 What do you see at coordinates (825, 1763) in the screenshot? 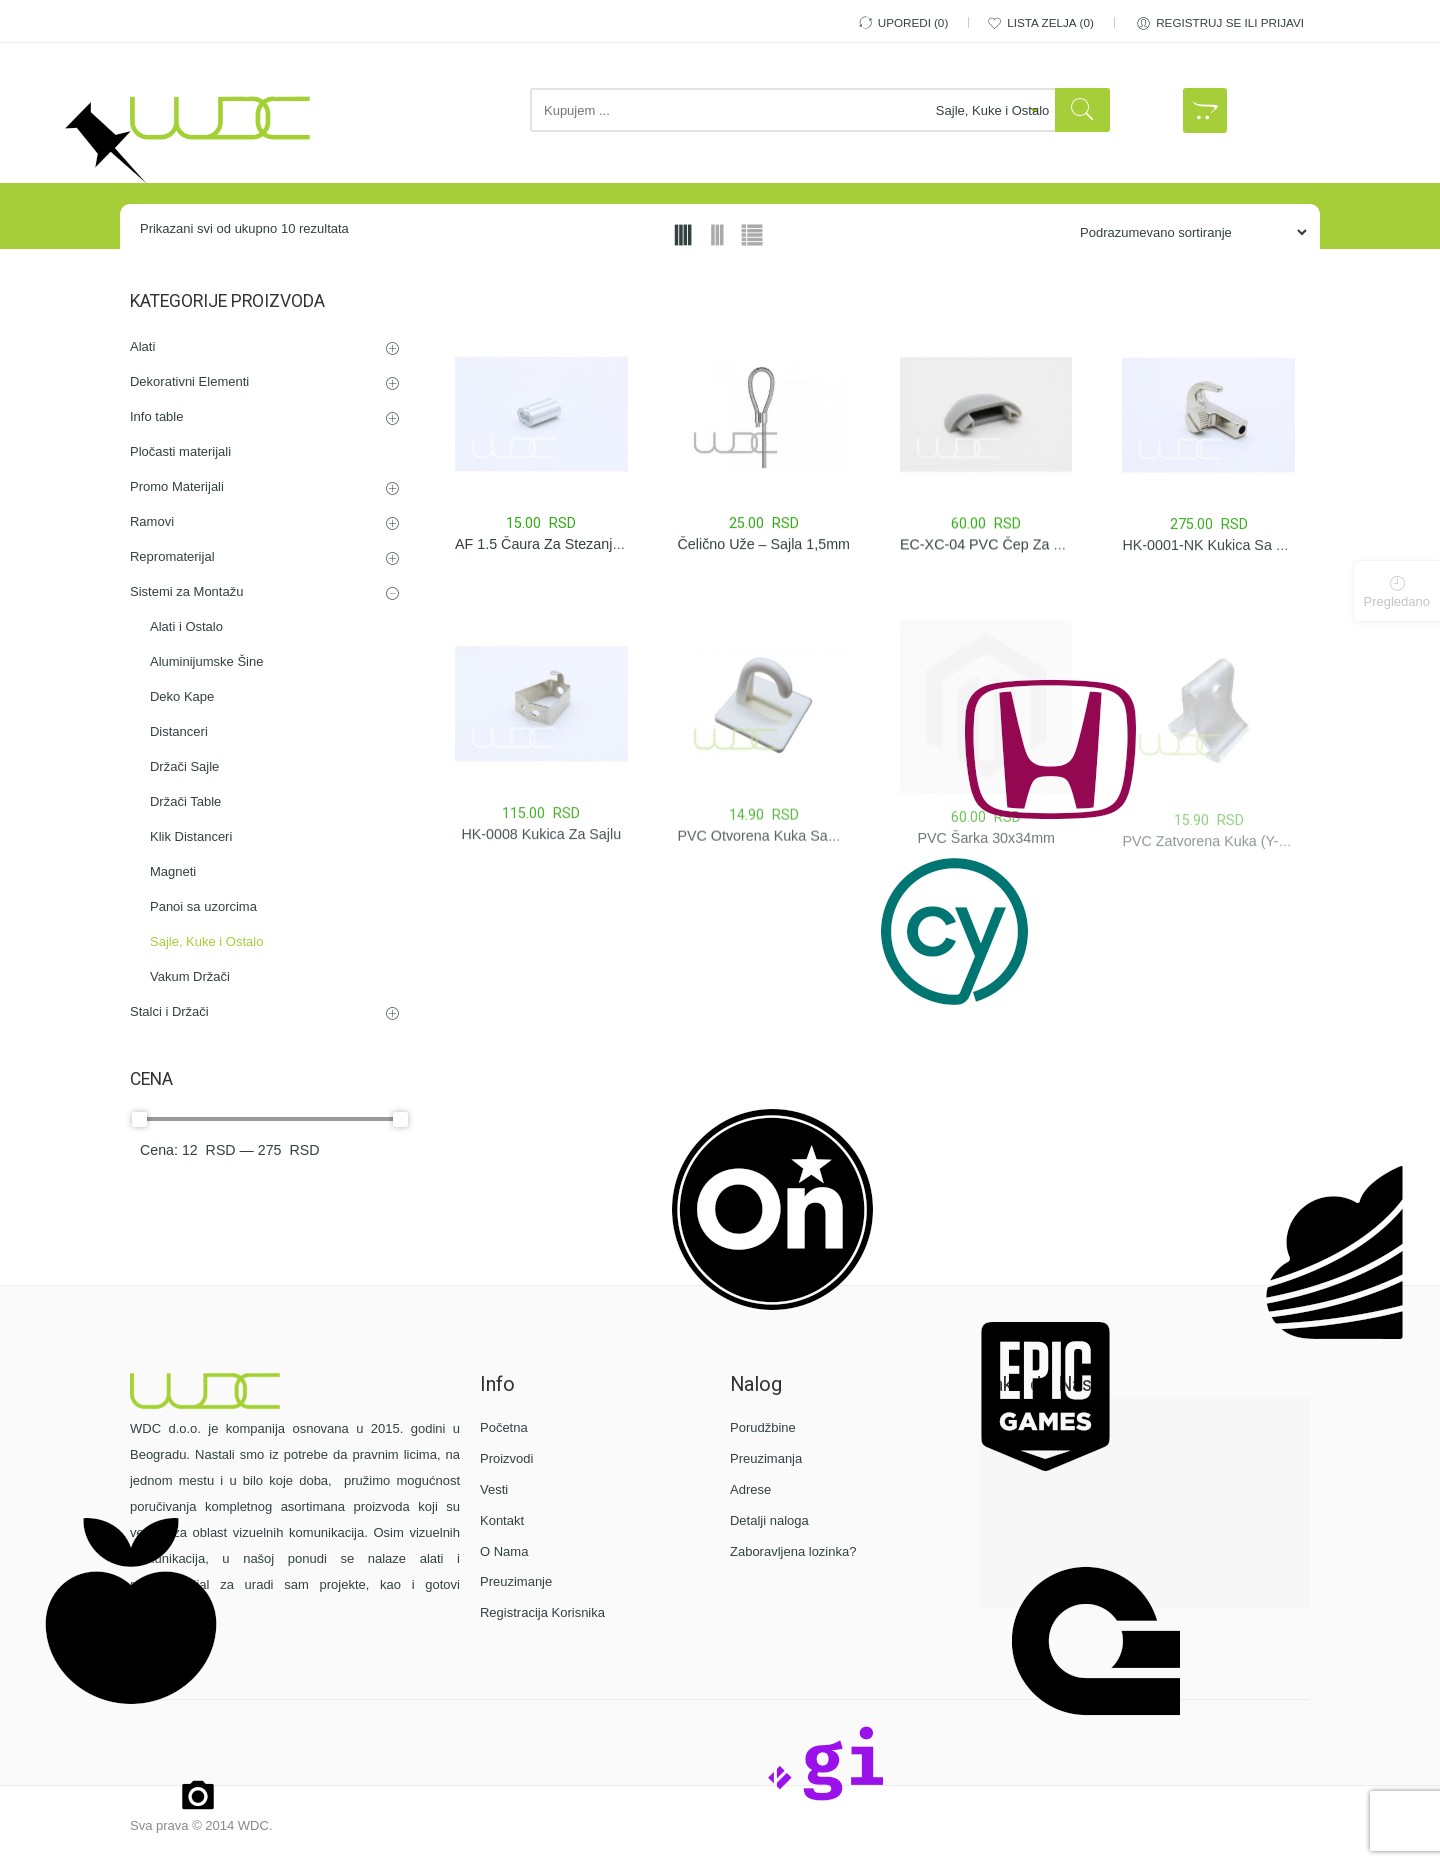
I see `visit gitignore.io website` at bounding box center [825, 1763].